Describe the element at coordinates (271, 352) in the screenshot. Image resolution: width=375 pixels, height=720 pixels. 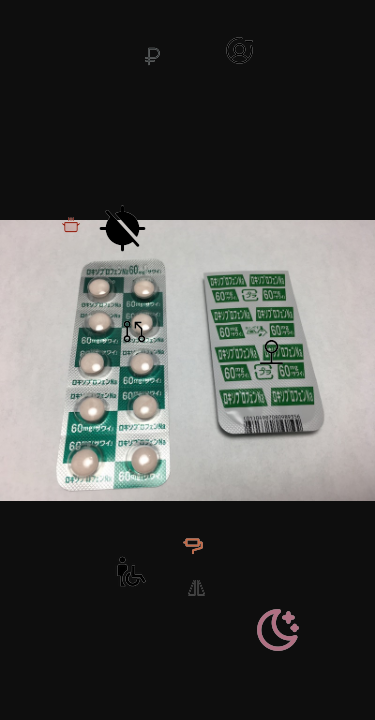
I see `mark a location on the map` at that location.